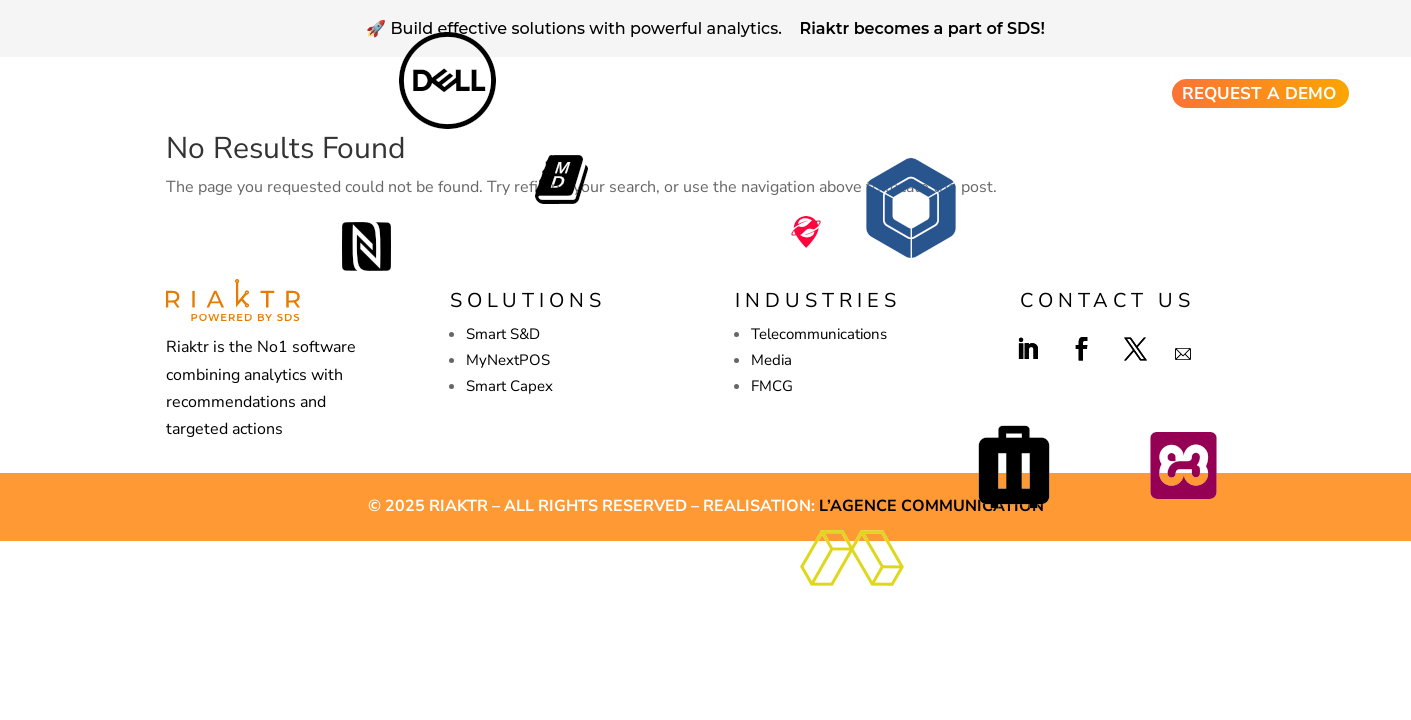  Describe the element at coordinates (852, 558) in the screenshot. I see `Modal cloud platform logo` at that location.